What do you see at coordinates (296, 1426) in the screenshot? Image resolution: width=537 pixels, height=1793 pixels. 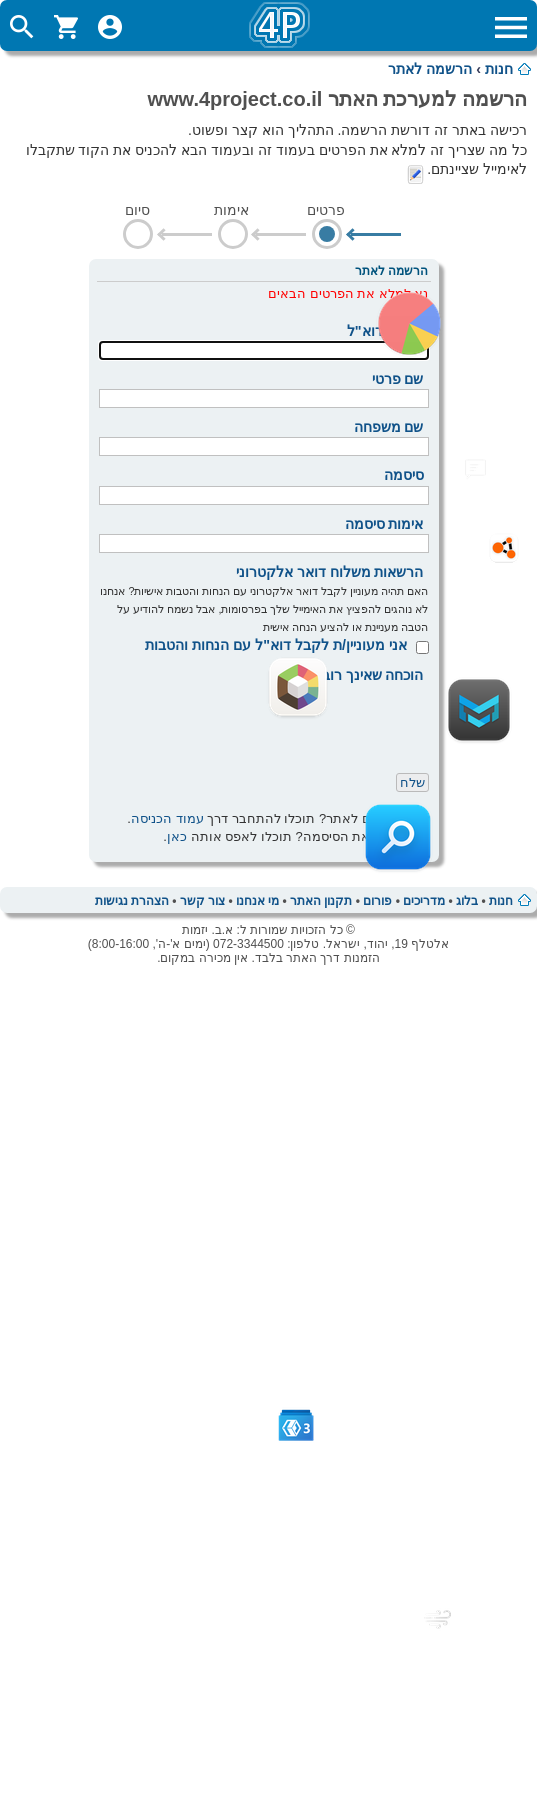 I see `open Unity 3 game development environment` at bounding box center [296, 1426].